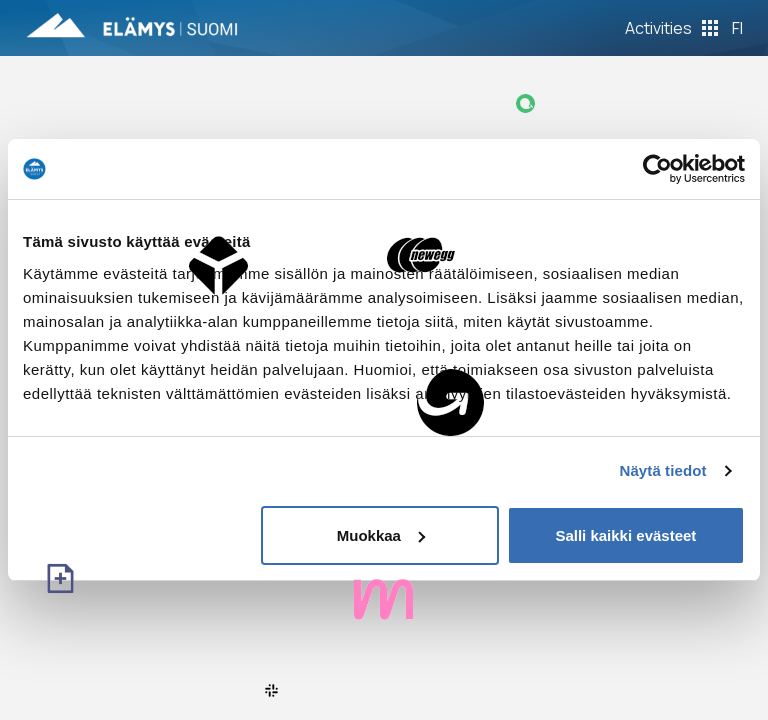 This screenshot has width=768, height=720. I want to click on visit the newegg online store, so click(421, 255).